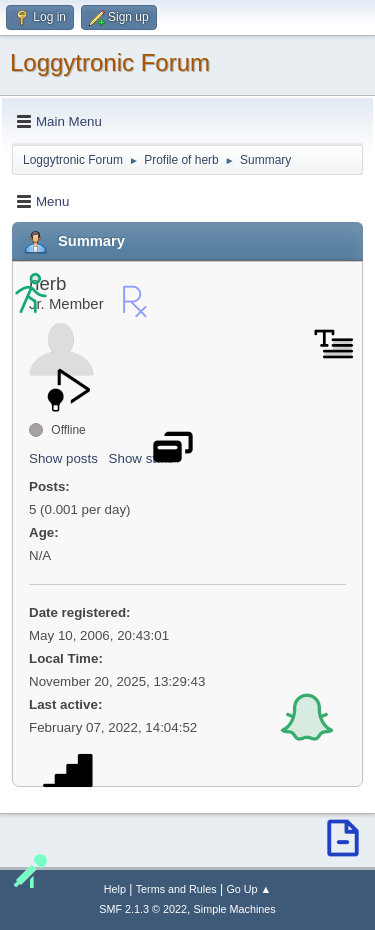 The height and width of the screenshot is (930, 375). I want to click on run tests with code coverage, so click(67, 388).